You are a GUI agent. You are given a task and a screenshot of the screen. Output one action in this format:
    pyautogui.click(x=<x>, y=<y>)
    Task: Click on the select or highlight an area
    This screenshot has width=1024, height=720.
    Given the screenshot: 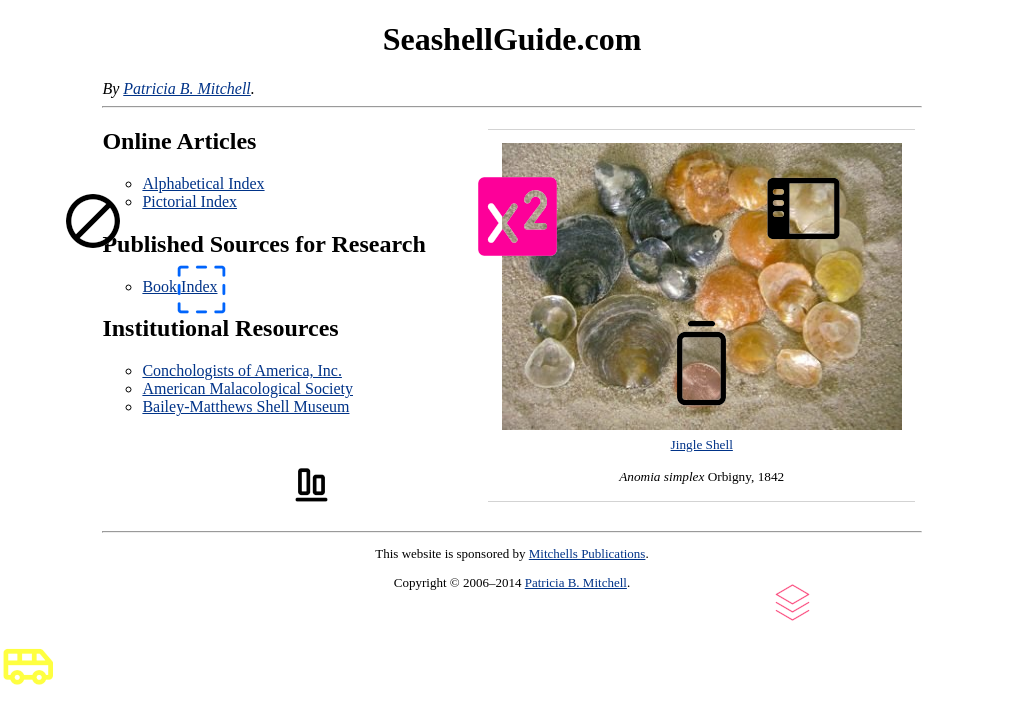 What is the action you would take?
    pyautogui.click(x=201, y=289)
    